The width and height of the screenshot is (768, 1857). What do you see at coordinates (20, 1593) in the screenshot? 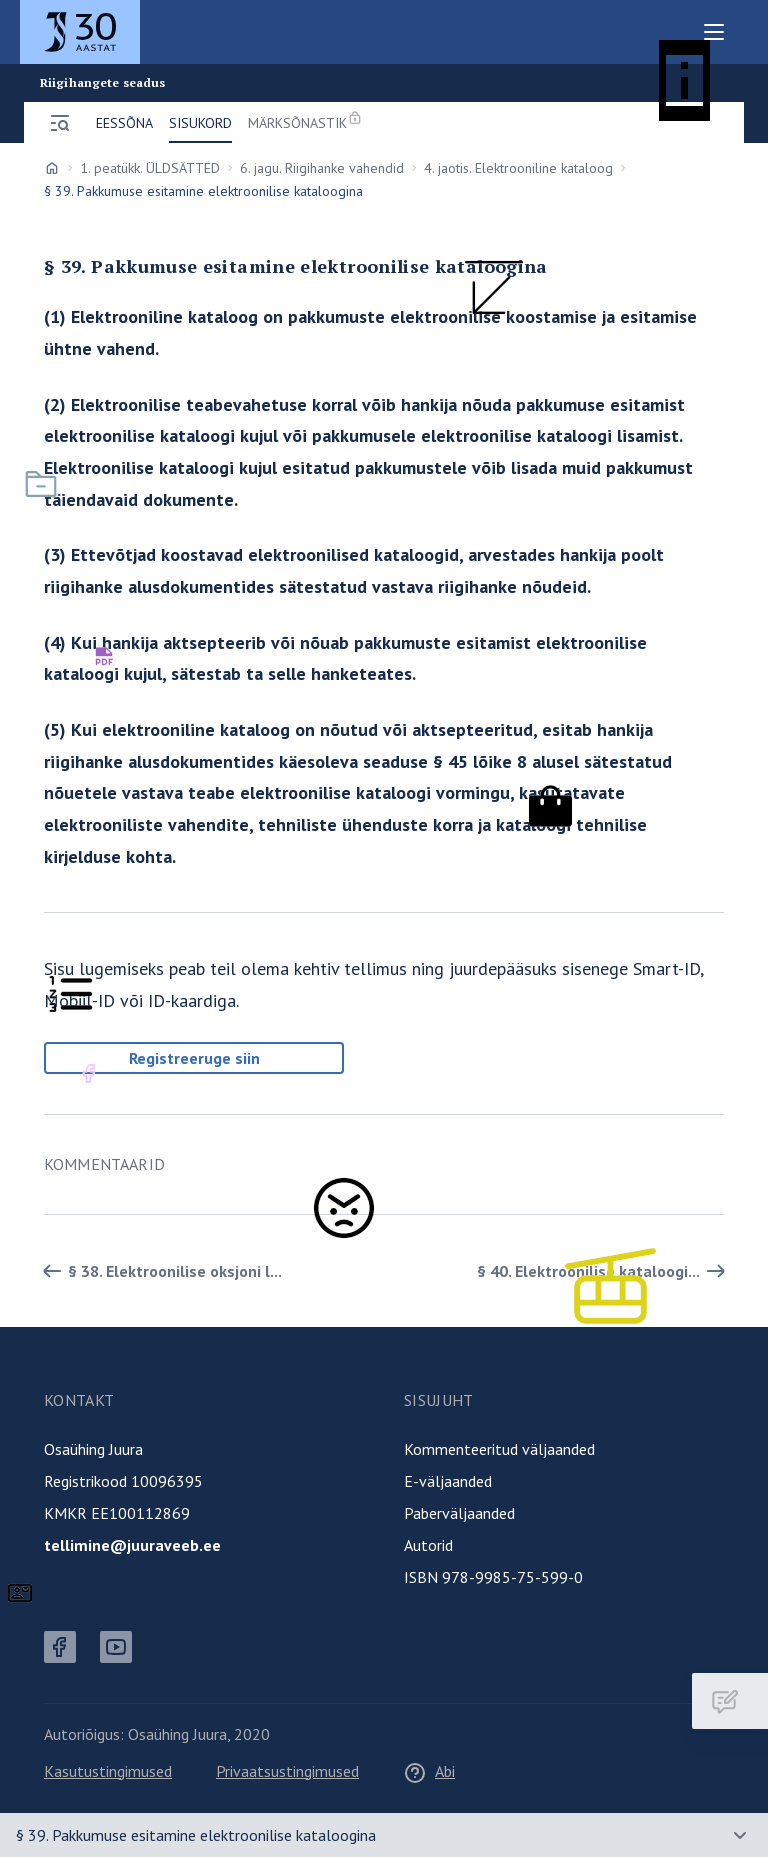
I see `view contact's email information` at bounding box center [20, 1593].